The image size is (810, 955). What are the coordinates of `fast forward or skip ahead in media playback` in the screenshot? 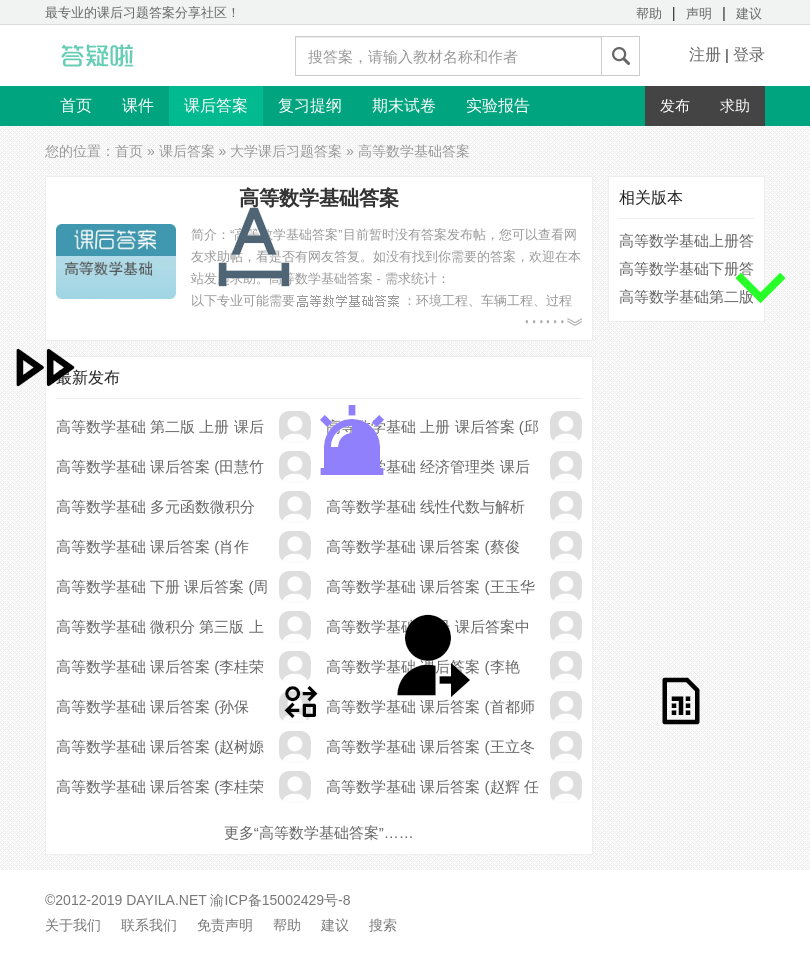 It's located at (43, 367).